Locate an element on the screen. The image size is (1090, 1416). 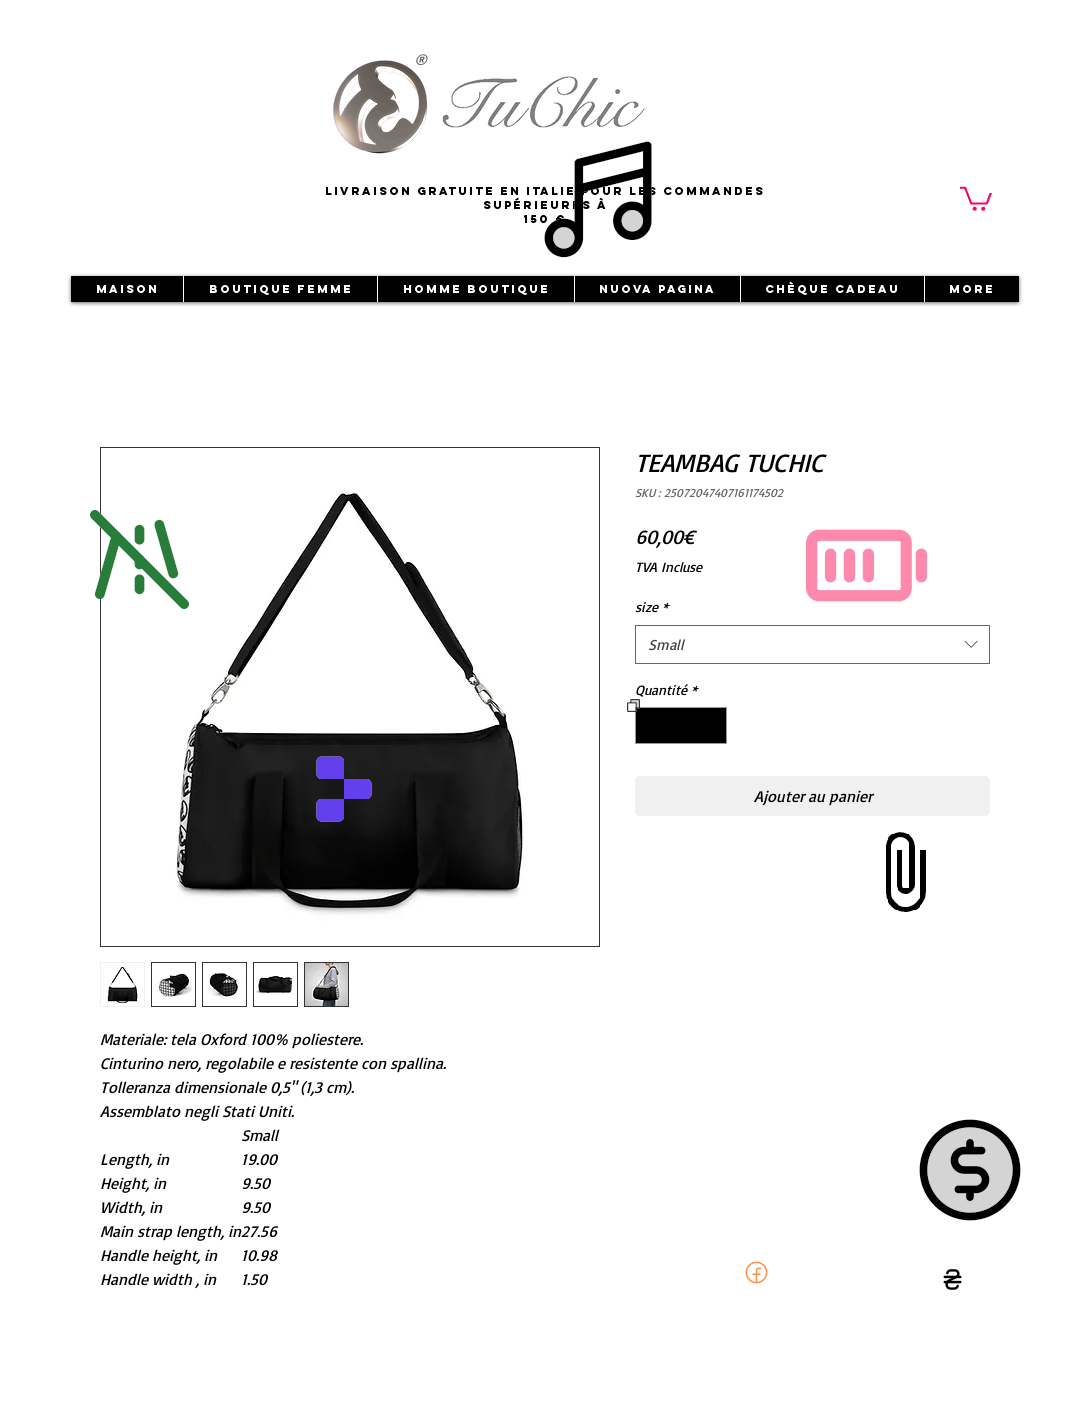
access music or audio library is located at coordinates (604, 201).